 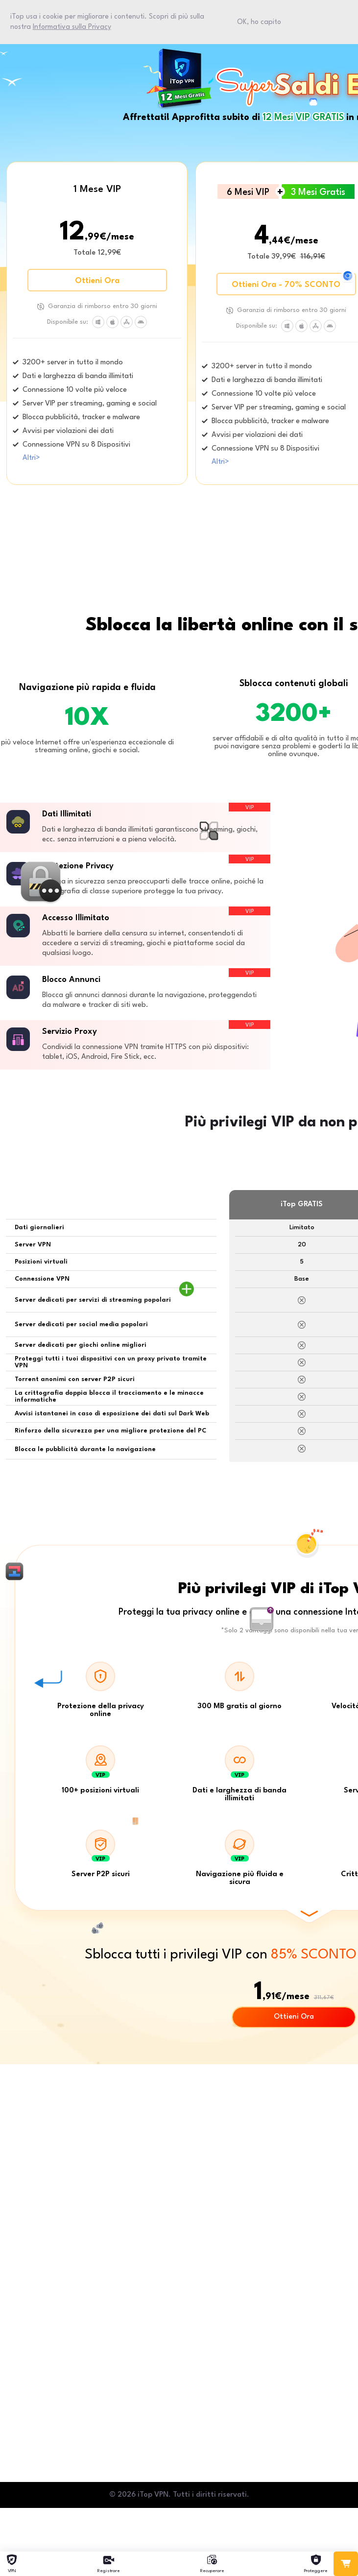 I want to click on compressed or archived file type indicator, so click(x=135, y=1821).